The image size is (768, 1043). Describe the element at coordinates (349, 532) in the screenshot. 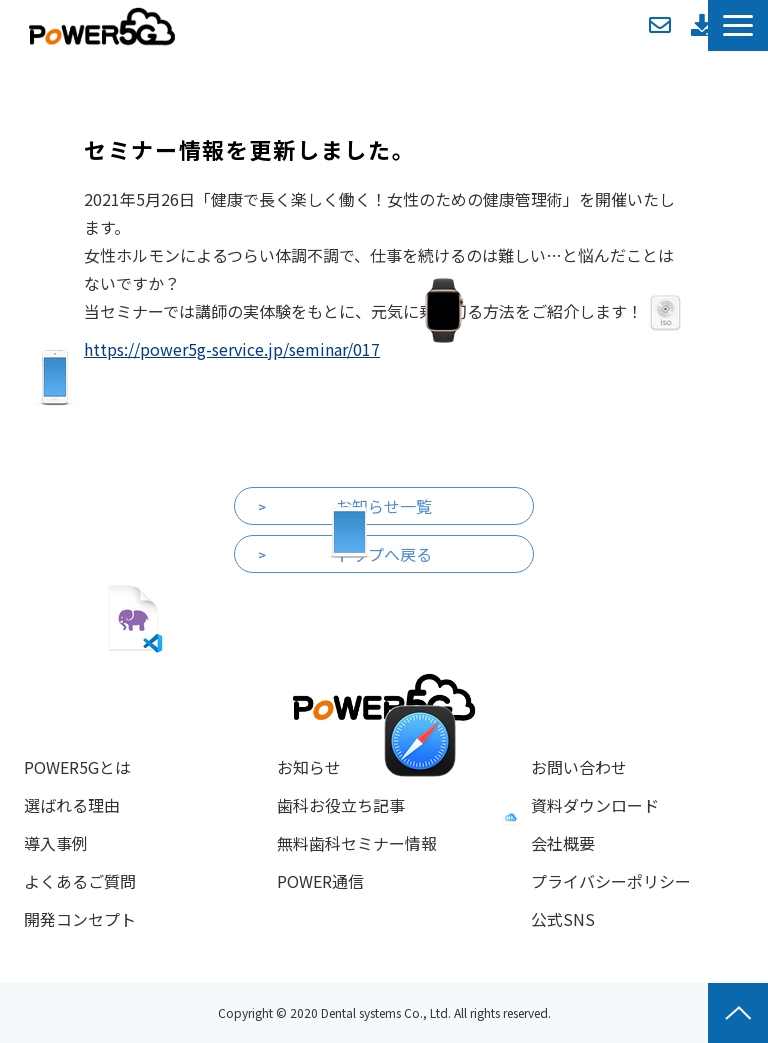

I see `iPad device with cellular connectivity` at that location.